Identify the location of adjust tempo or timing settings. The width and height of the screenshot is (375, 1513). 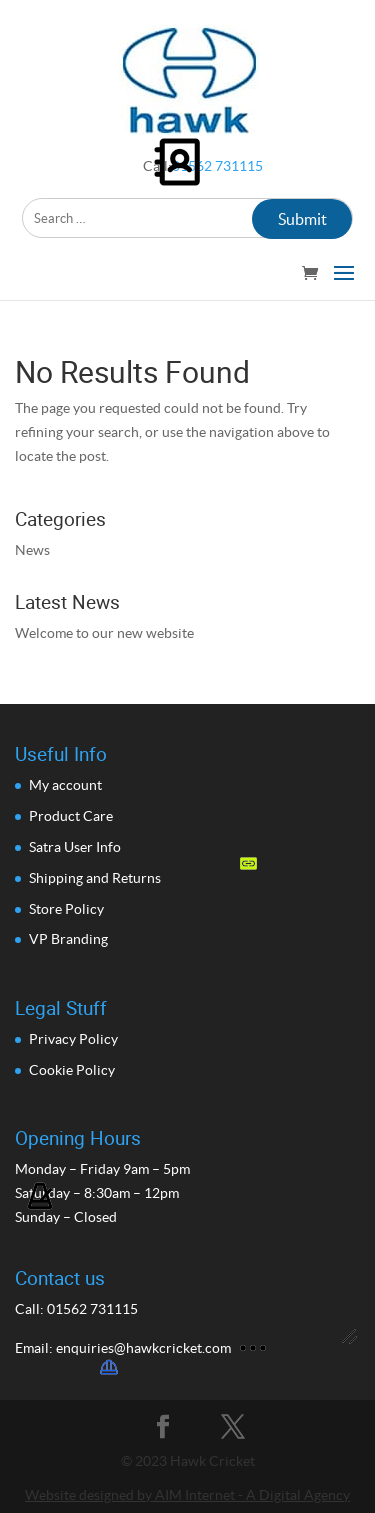
(40, 1196).